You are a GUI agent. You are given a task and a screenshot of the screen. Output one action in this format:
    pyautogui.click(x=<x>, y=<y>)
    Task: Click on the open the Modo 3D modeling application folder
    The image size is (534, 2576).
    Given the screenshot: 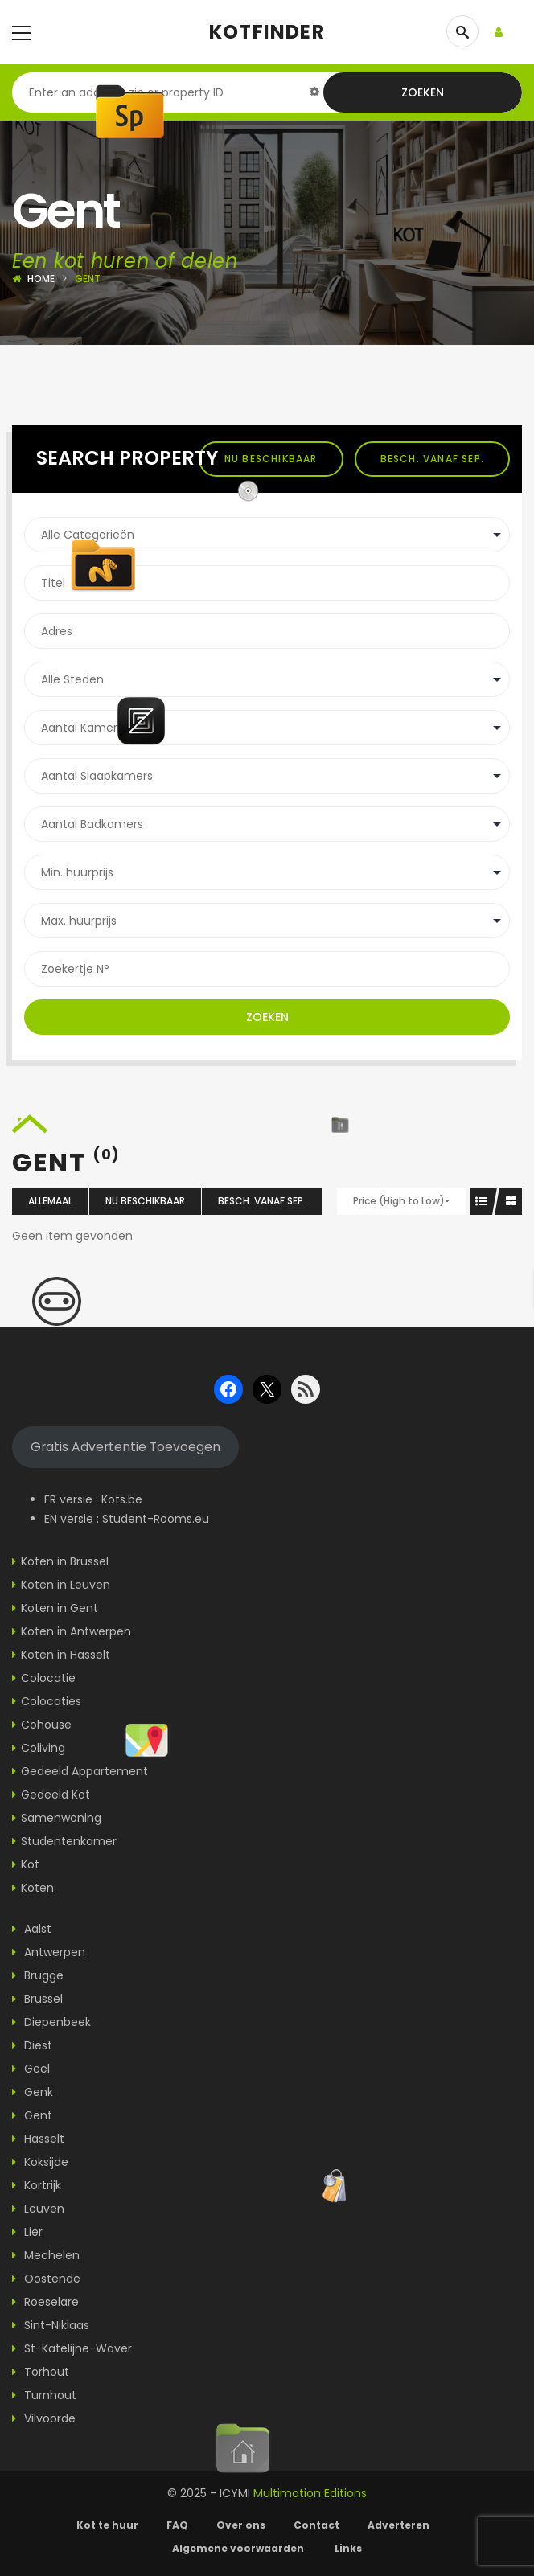 What is the action you would take?
    pyautogui.click(x=103, y=567)
    